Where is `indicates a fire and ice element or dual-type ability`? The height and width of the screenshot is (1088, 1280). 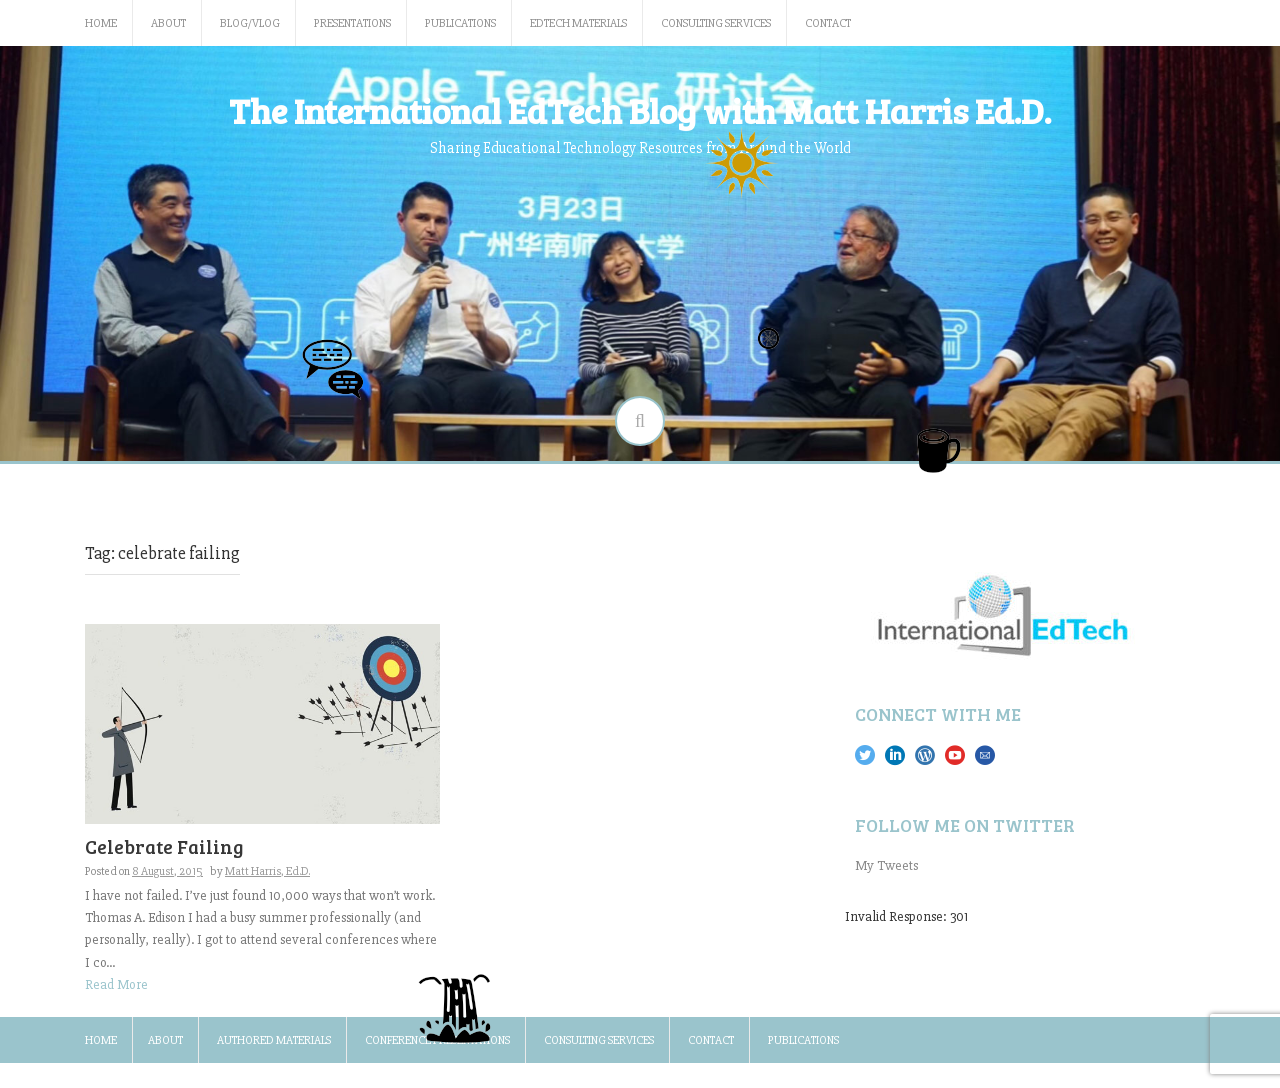
indicates a fire and ice element or dual-type ability is located at coordinates (742, 163).